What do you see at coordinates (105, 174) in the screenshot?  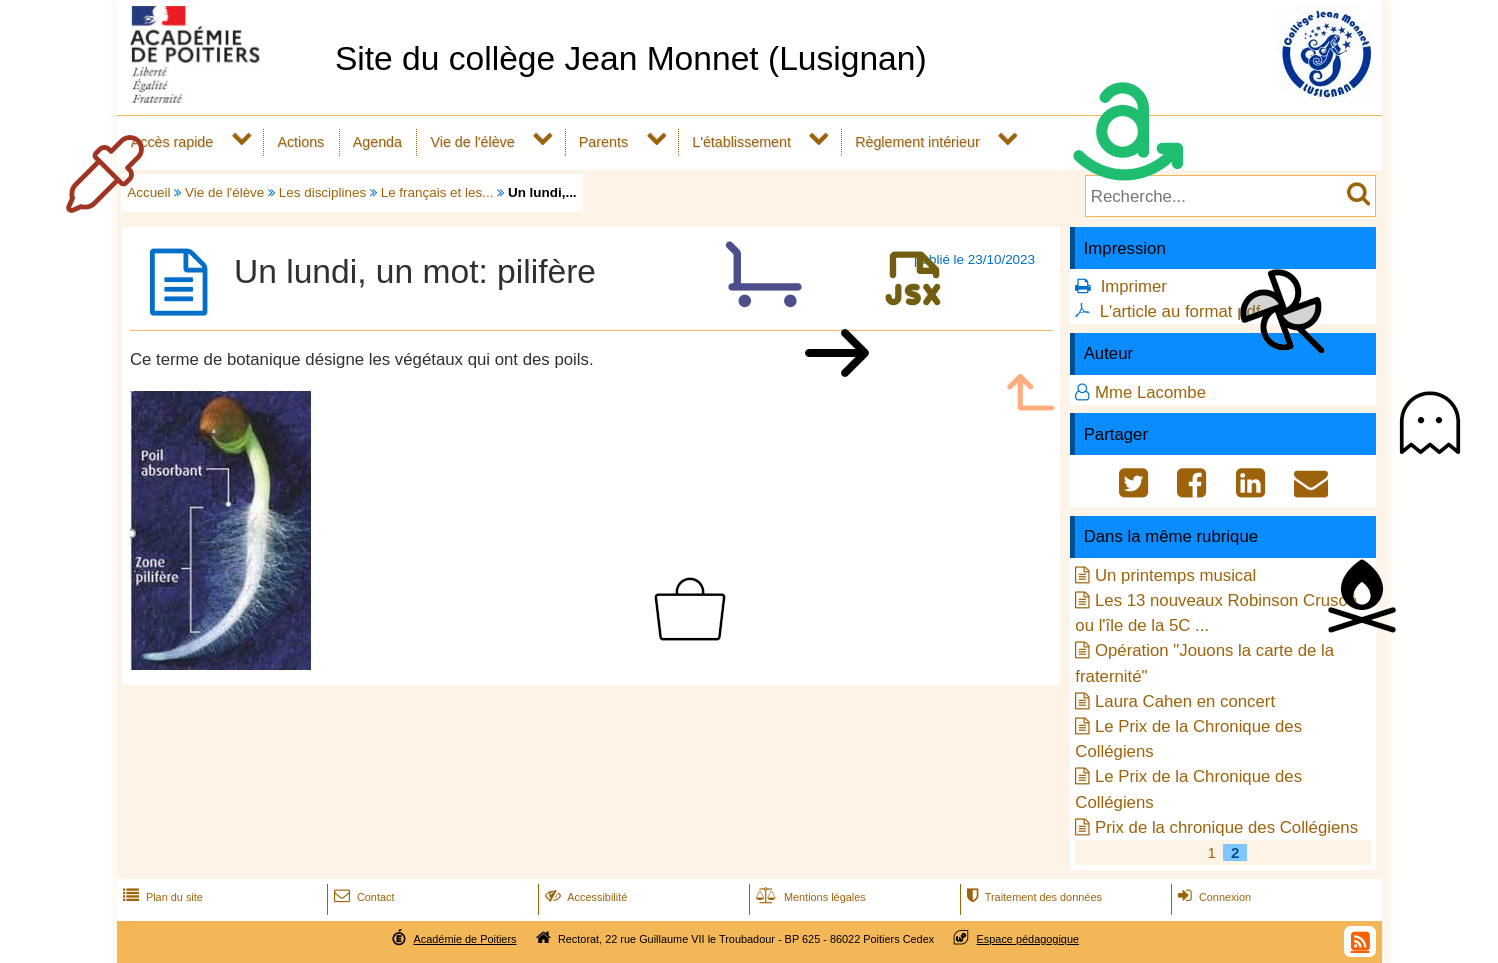 I see `pick a color from the screen` at bounding box center [105, 174].